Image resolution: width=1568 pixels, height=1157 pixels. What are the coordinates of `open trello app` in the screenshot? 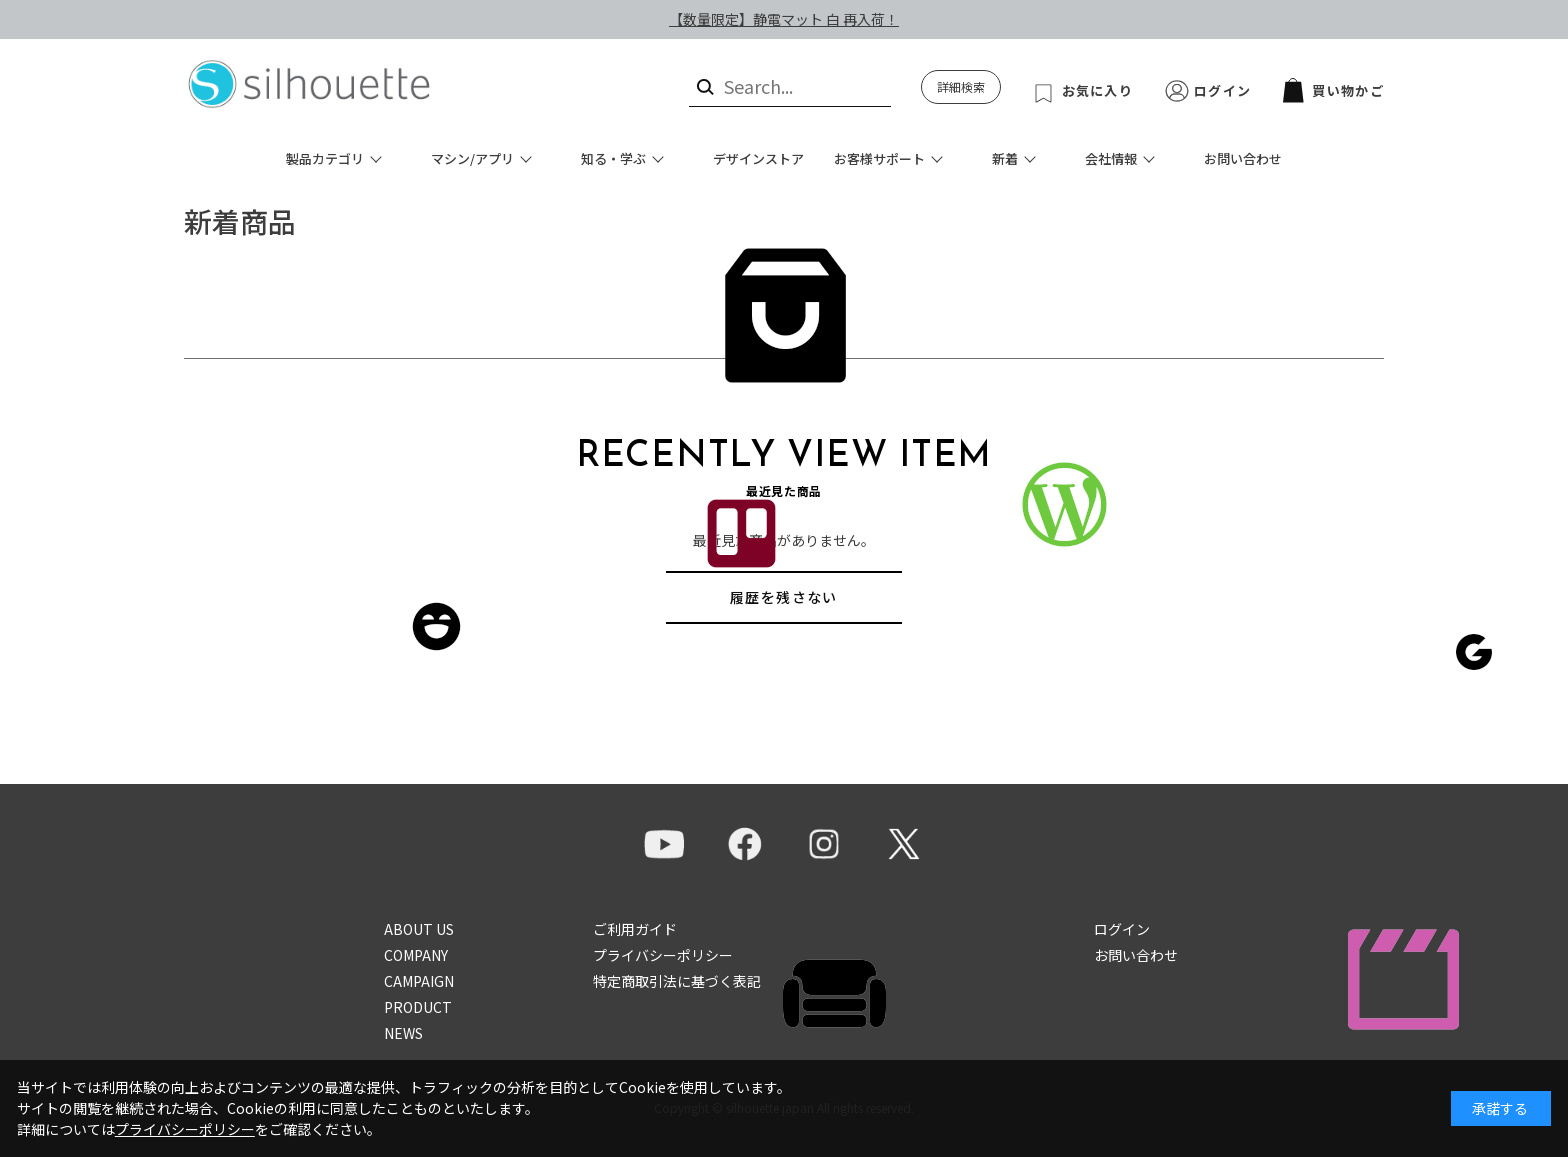 It's located at (741, 533).